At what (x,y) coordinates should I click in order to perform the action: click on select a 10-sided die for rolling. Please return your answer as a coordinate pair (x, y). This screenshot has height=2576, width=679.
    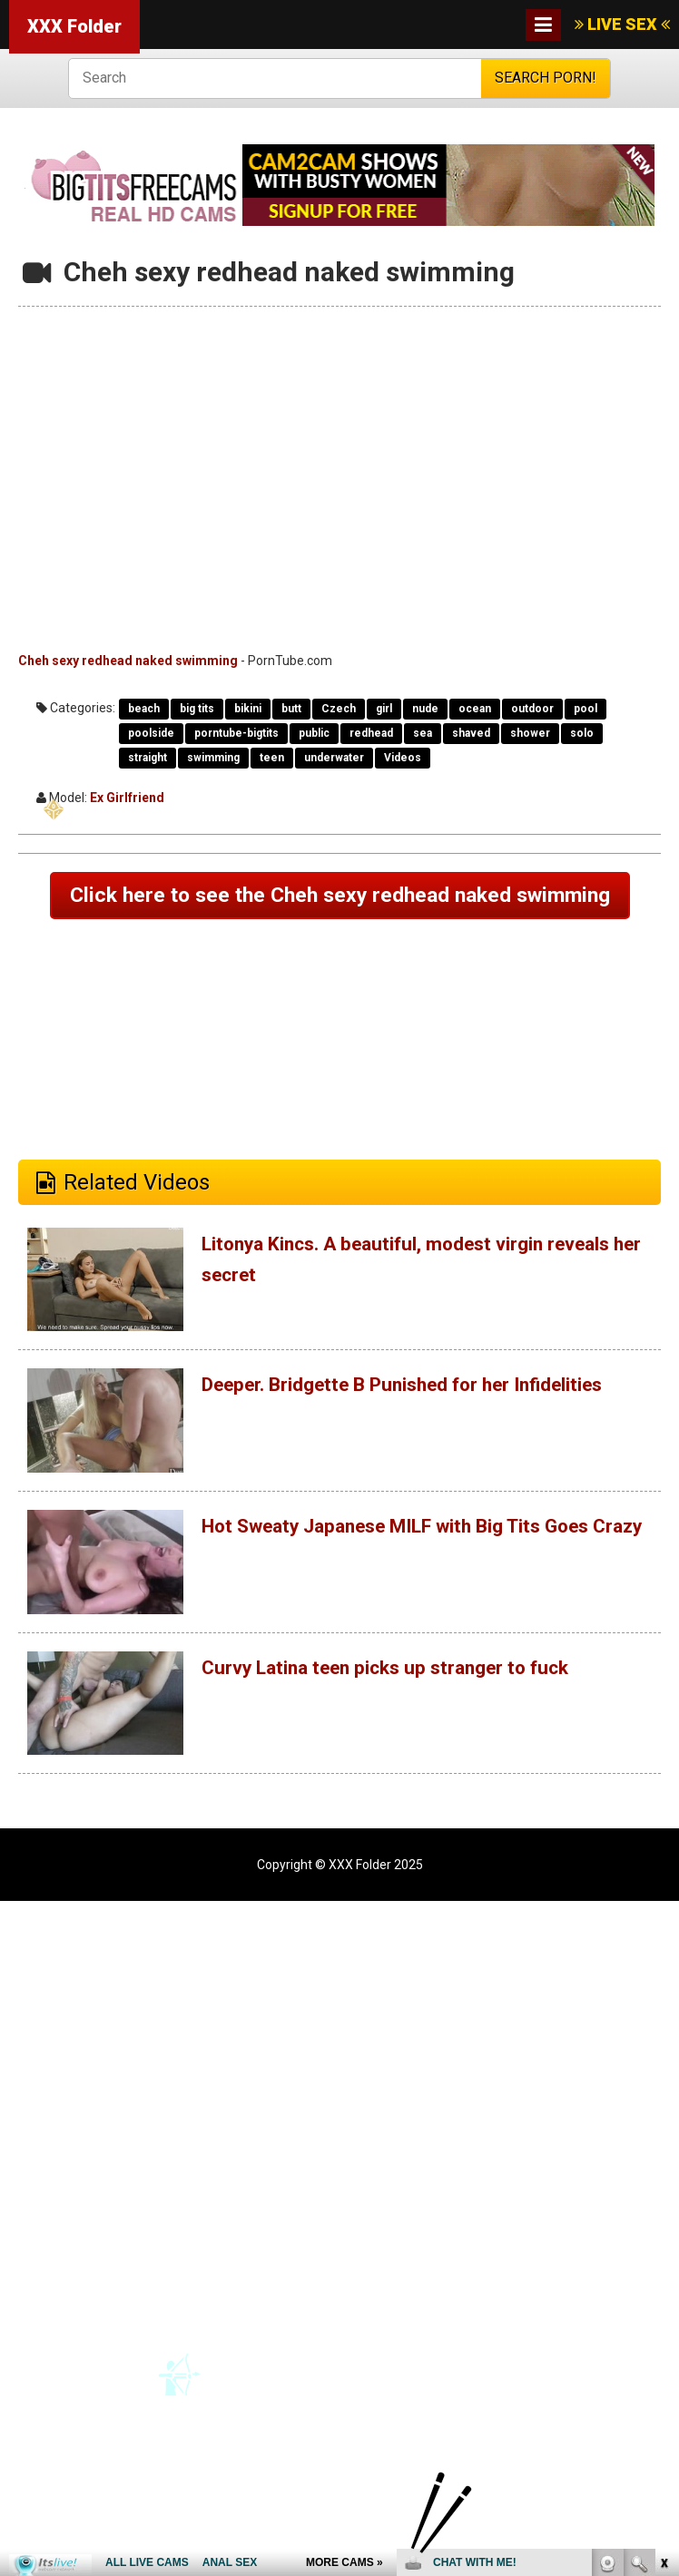
    Looking at the image, I should click on (54, 809).